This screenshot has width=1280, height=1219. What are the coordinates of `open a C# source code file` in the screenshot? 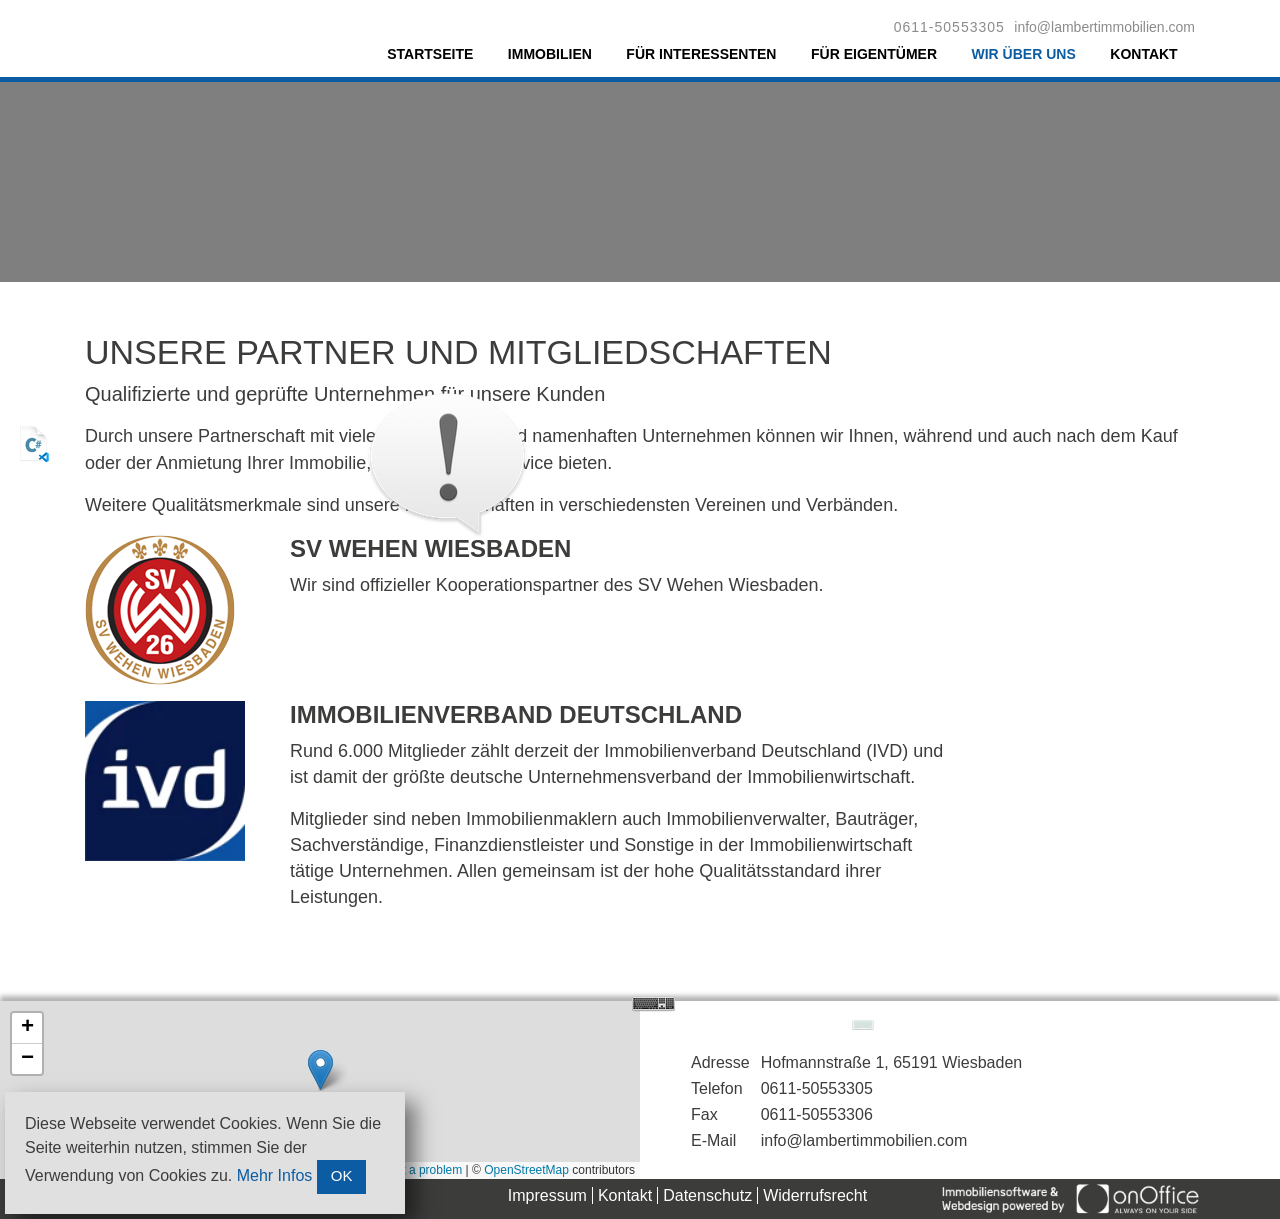 It's located at (33, 444).